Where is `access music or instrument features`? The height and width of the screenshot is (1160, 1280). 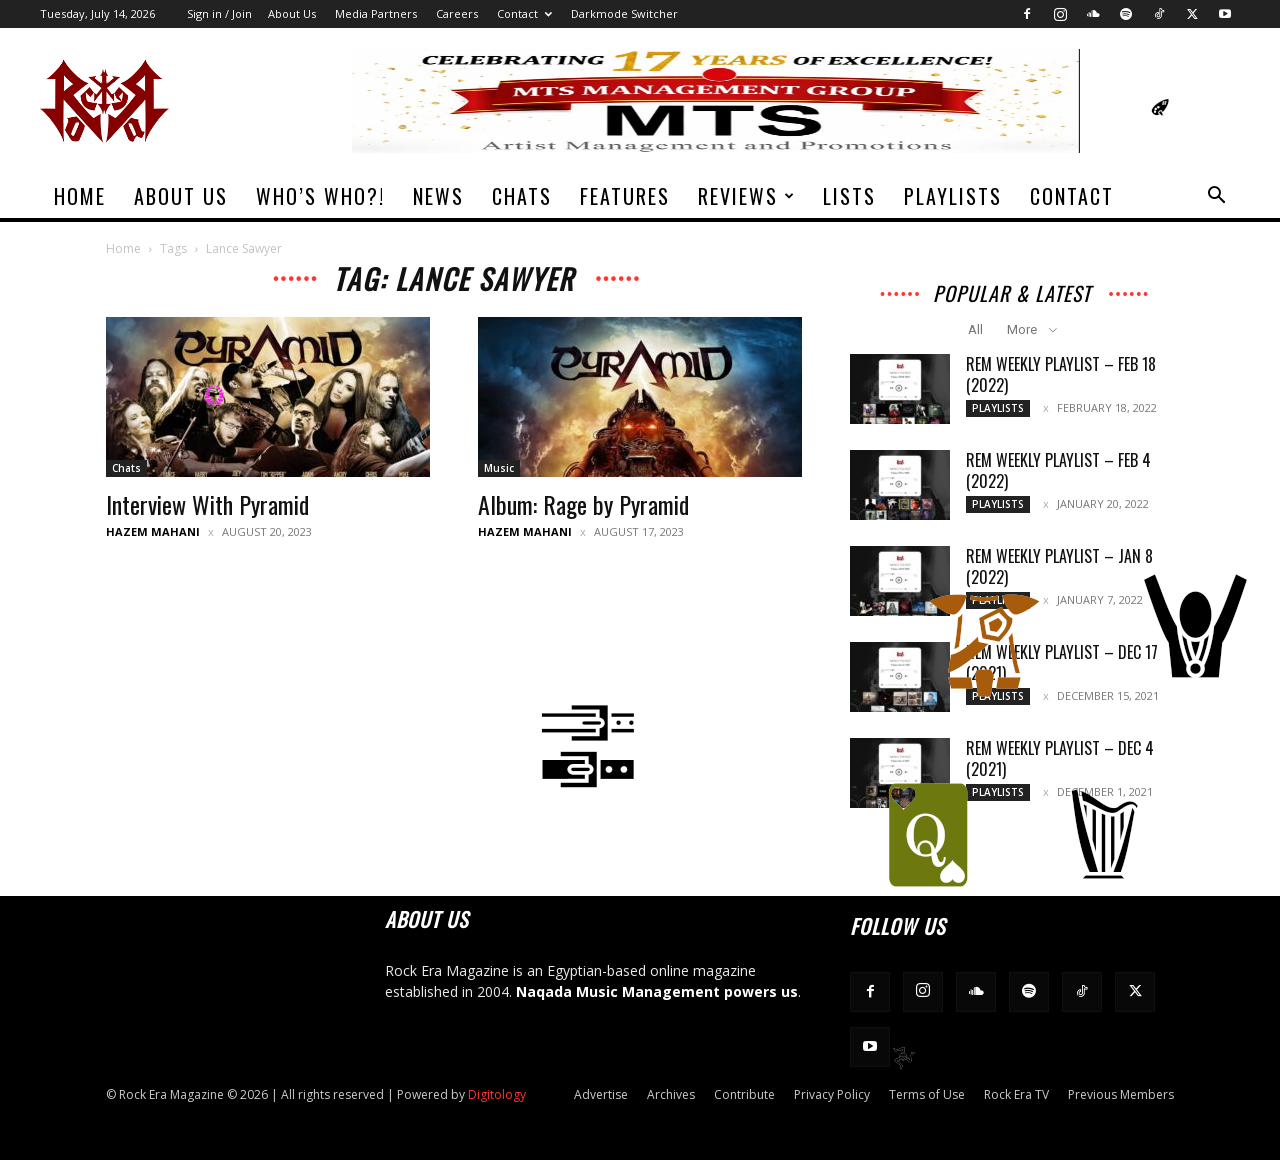 access music or instrument features is located at coordinates (1160, 107).